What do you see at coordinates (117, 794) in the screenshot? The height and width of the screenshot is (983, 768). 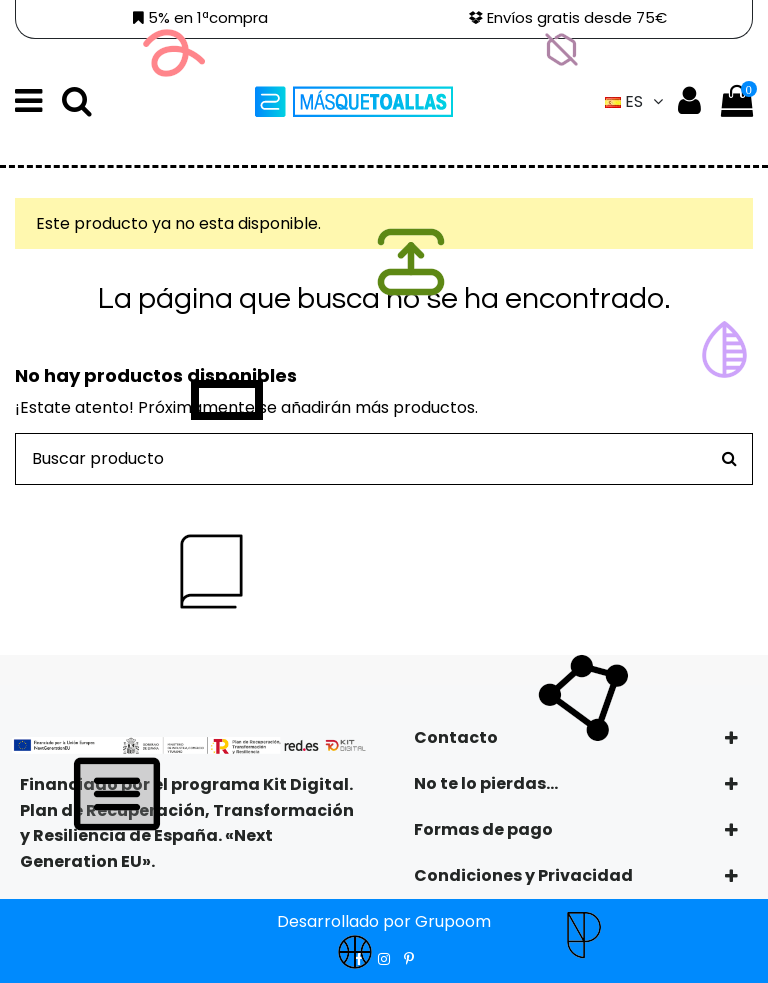 I see `view article or document content` at bounding box center [117, 794].